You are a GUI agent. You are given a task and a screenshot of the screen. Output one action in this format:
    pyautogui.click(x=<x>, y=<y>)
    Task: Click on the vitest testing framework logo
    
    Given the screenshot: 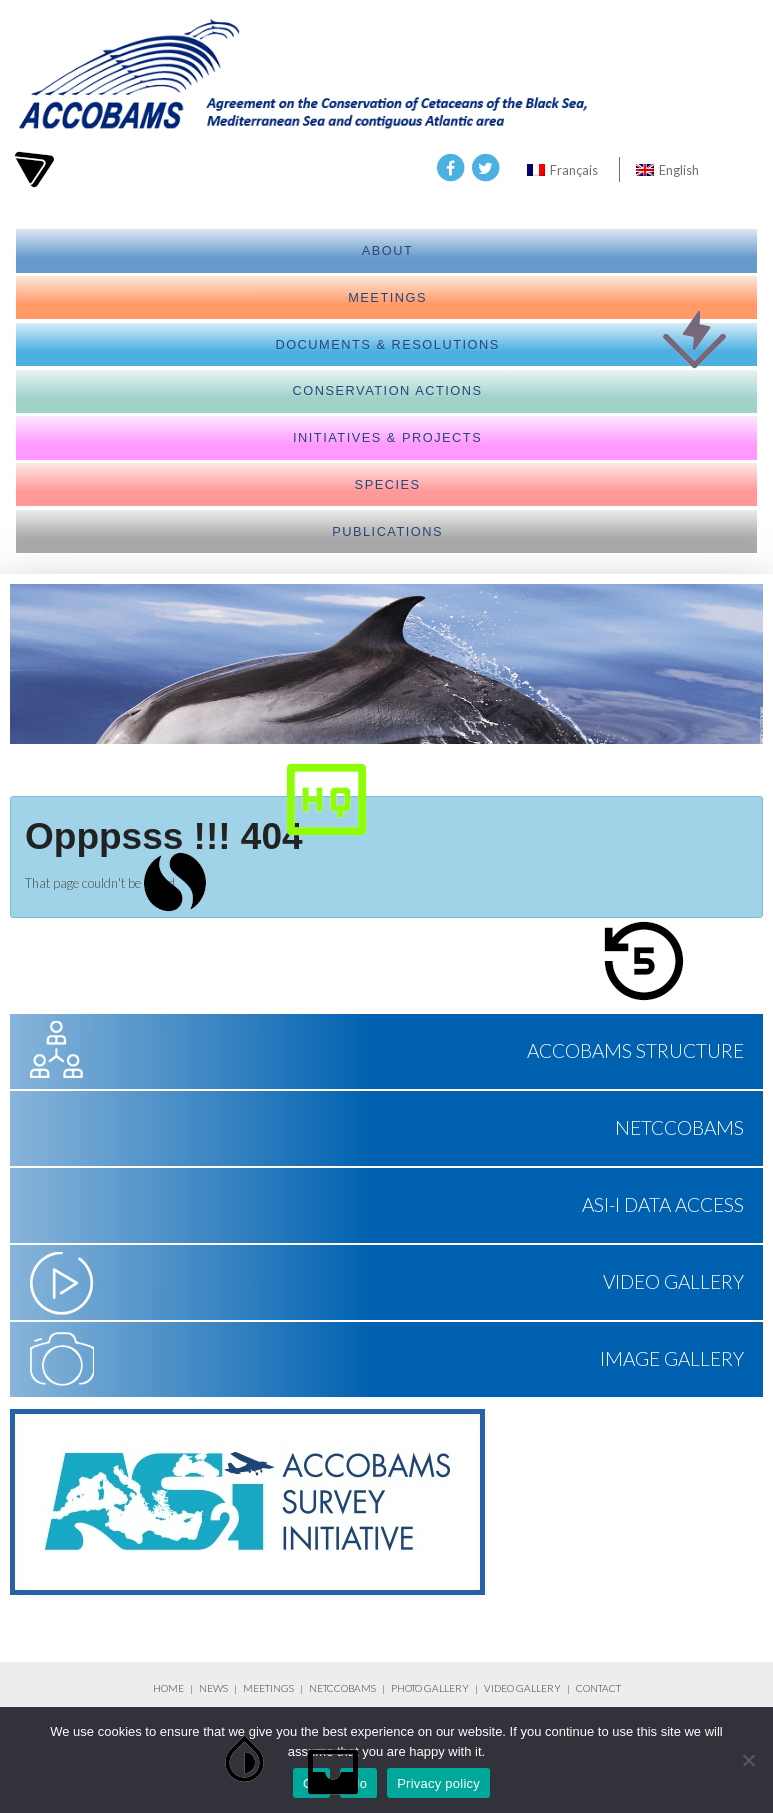 What is the action you would take?
    pyautogui.click(x=694, y=339)
    